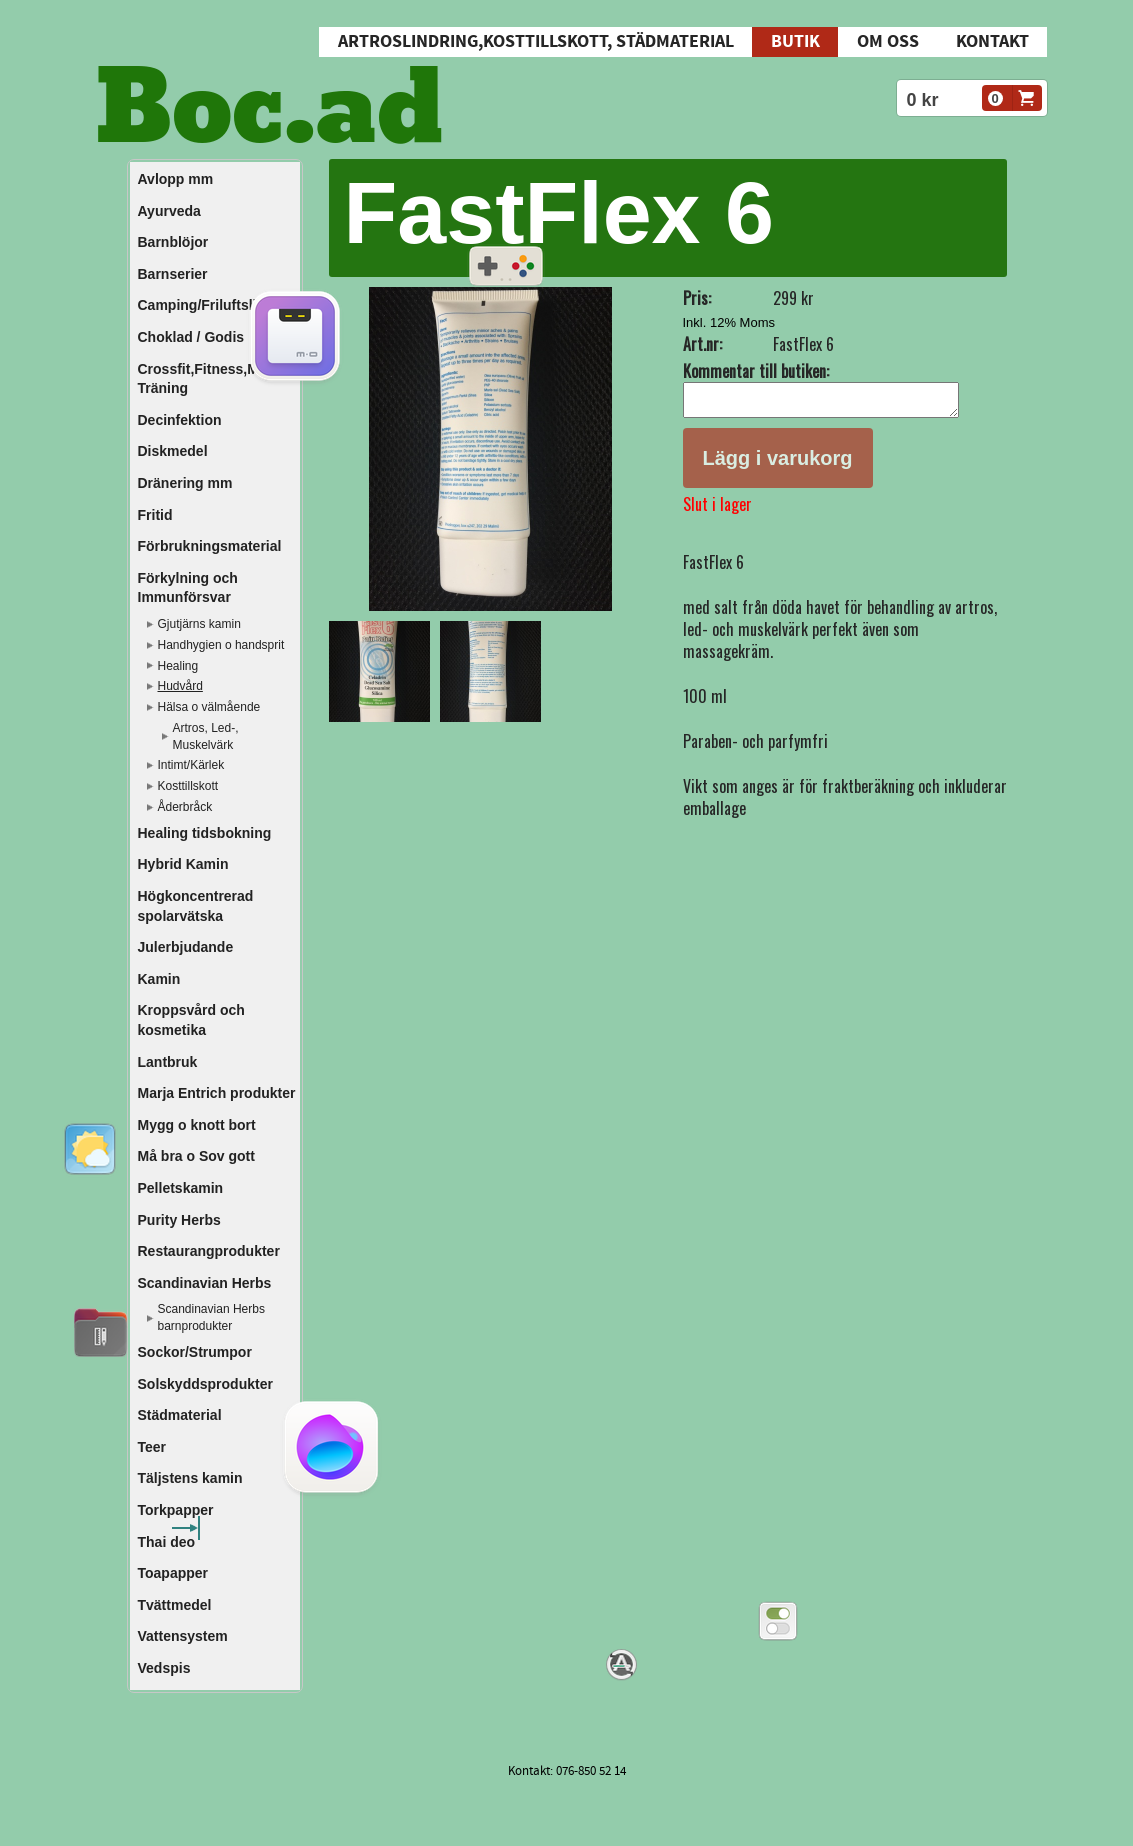 Image resolution: width=1133 pixels, height=1846 pixels. I want to click on go to the last item or page, so click(186, 1528).